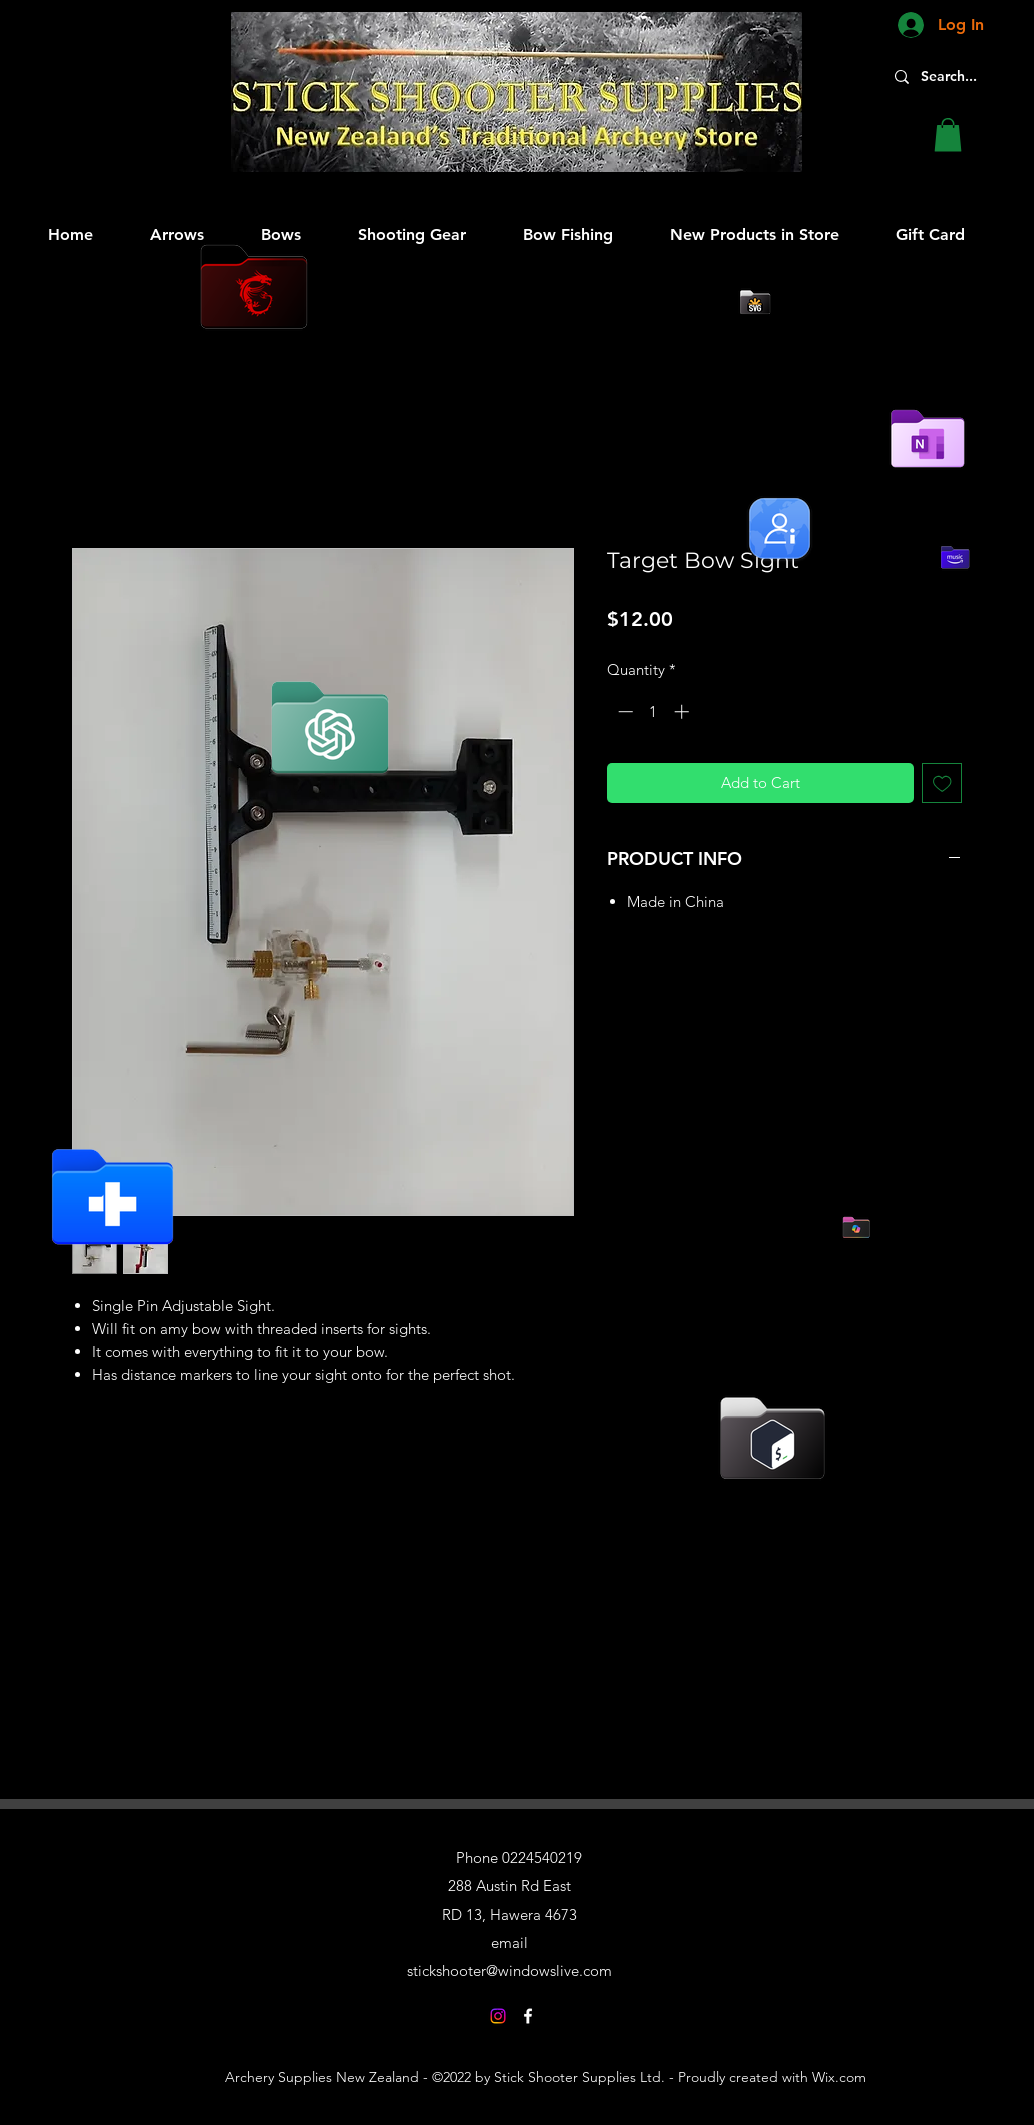 This screenshot has height=2125, width=1034. I want to click on open folder containing Microsoft OneNote files, so click(927, 440).